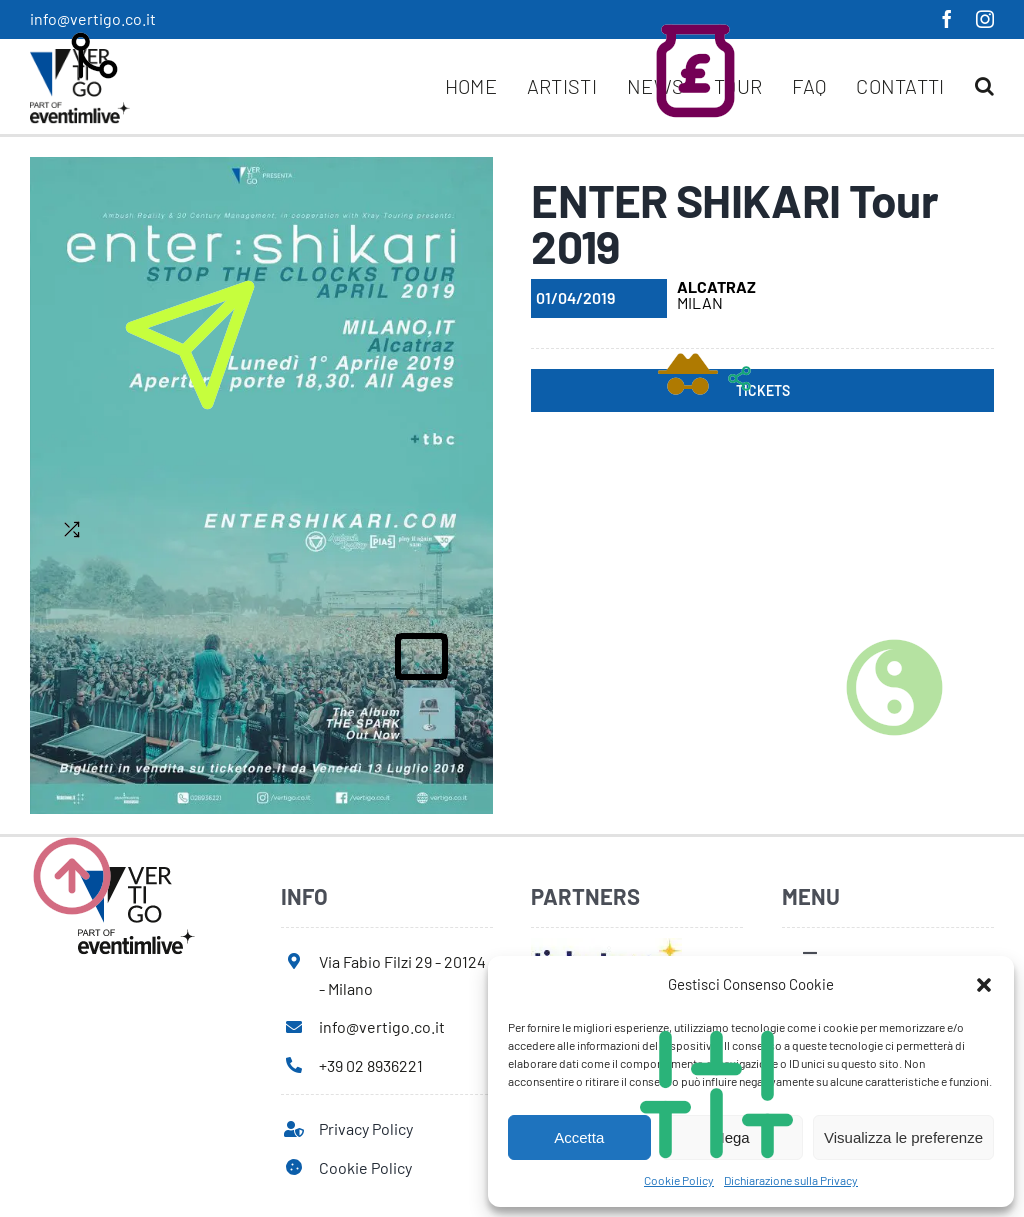  Describe the element at coordinates (421, 656) in the screenshot. I see `crop image to 3:2 aspect ratio` at that location.